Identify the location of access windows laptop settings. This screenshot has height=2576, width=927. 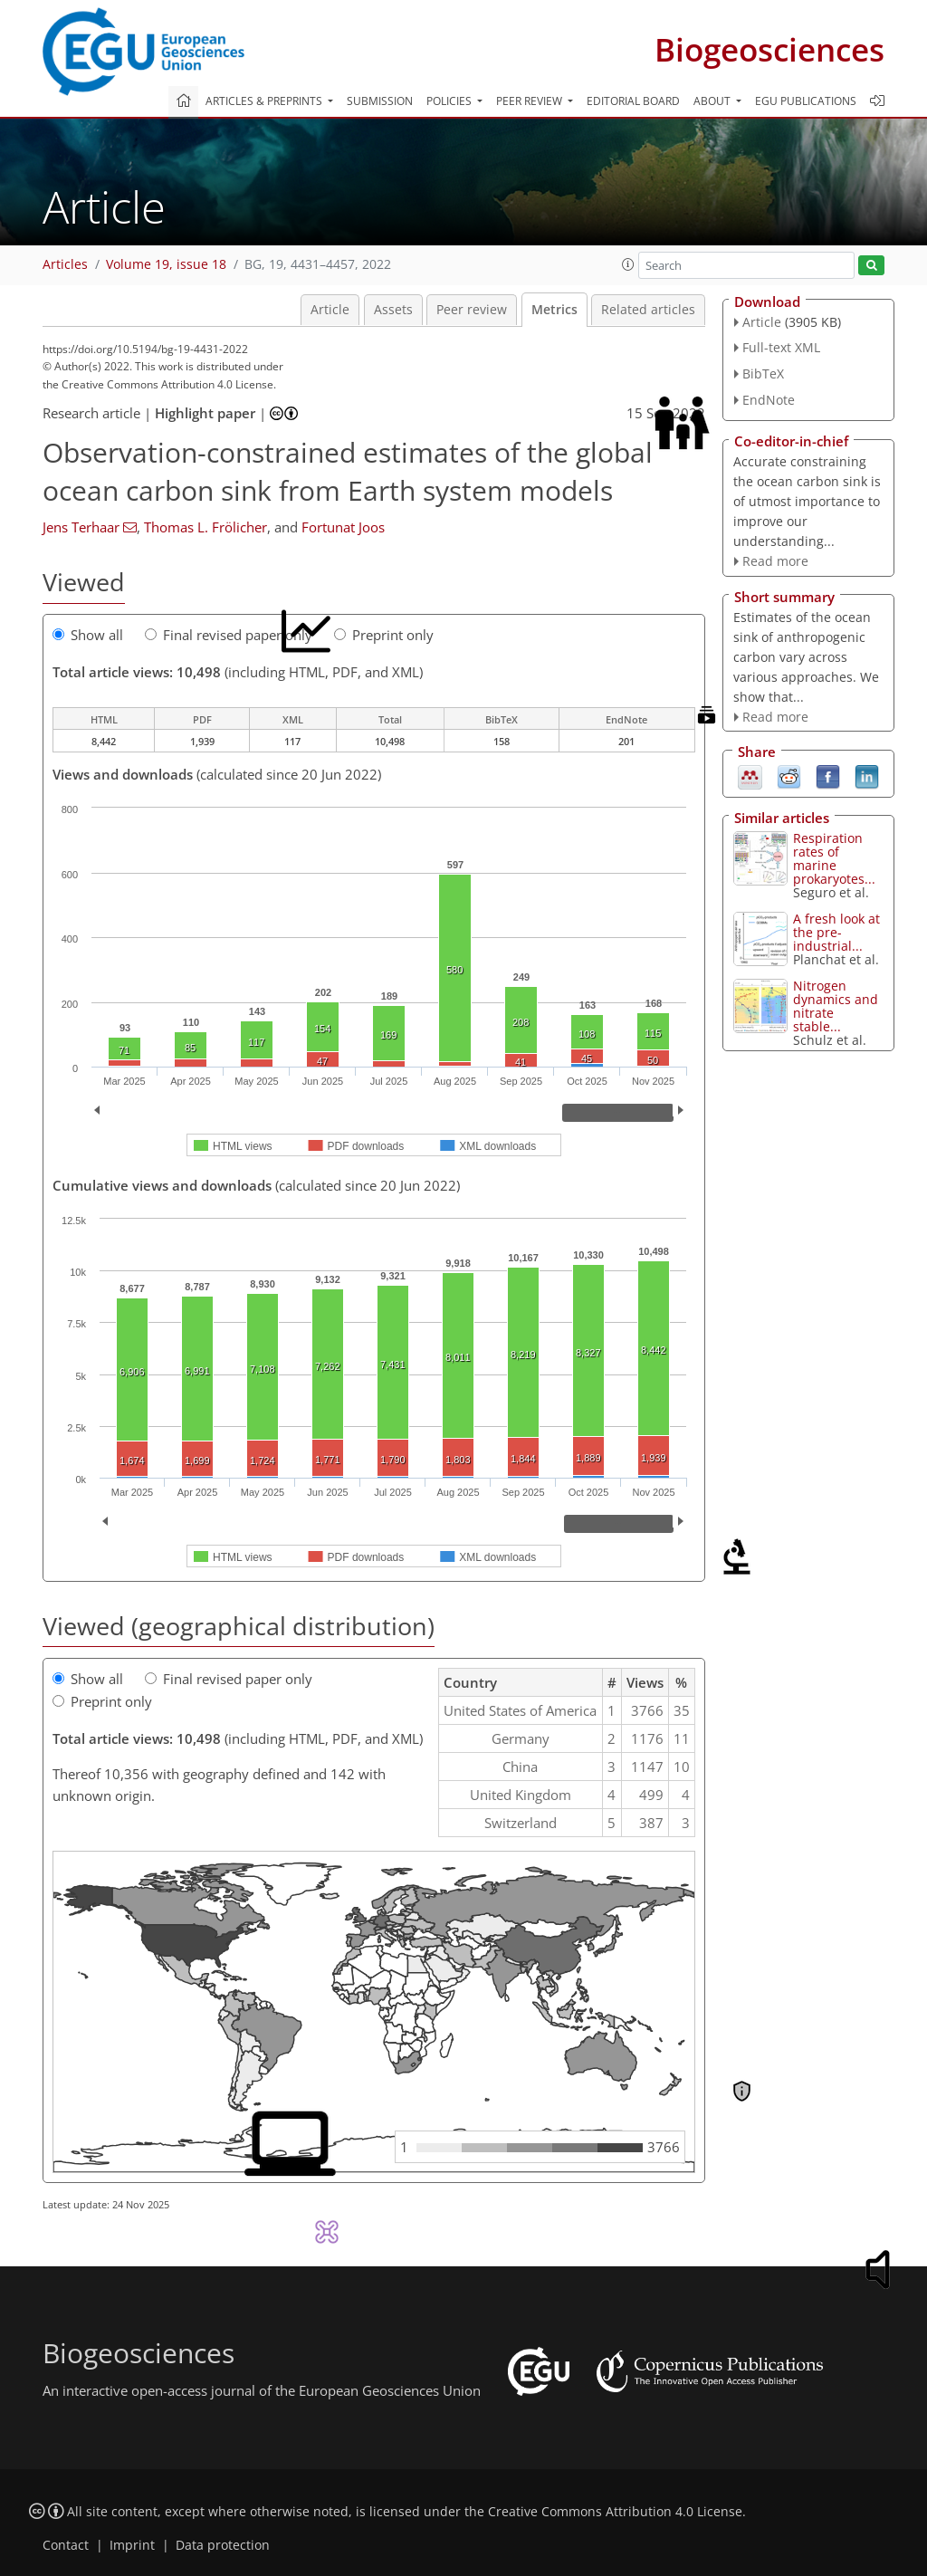
(290, 2145).